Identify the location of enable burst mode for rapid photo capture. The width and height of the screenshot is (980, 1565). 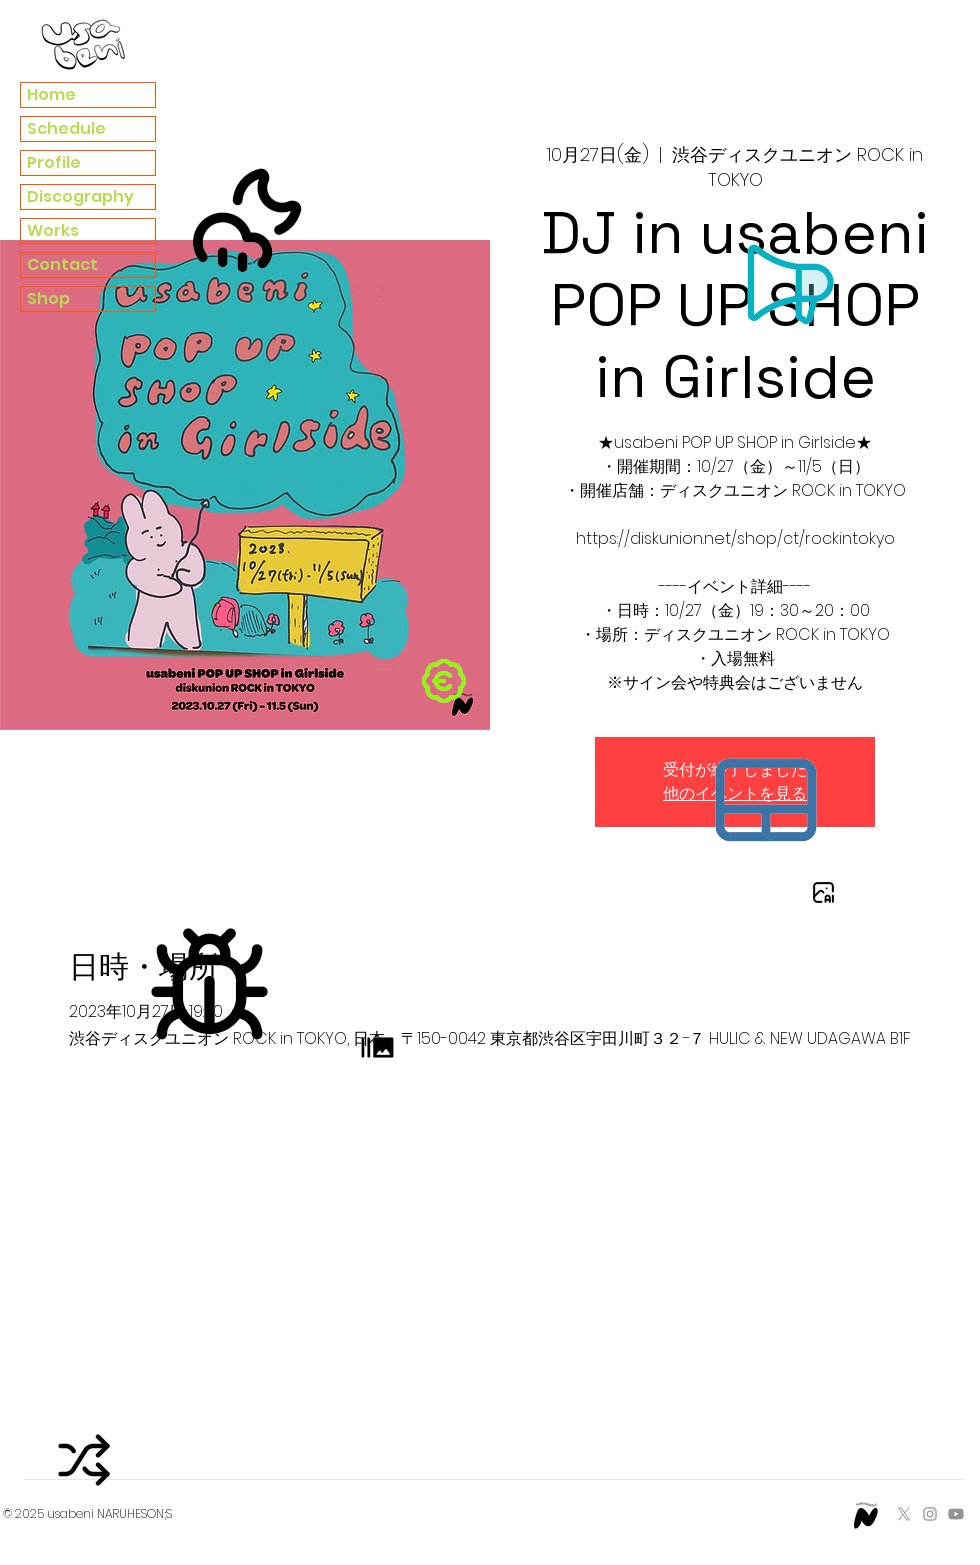
(377, 1047).